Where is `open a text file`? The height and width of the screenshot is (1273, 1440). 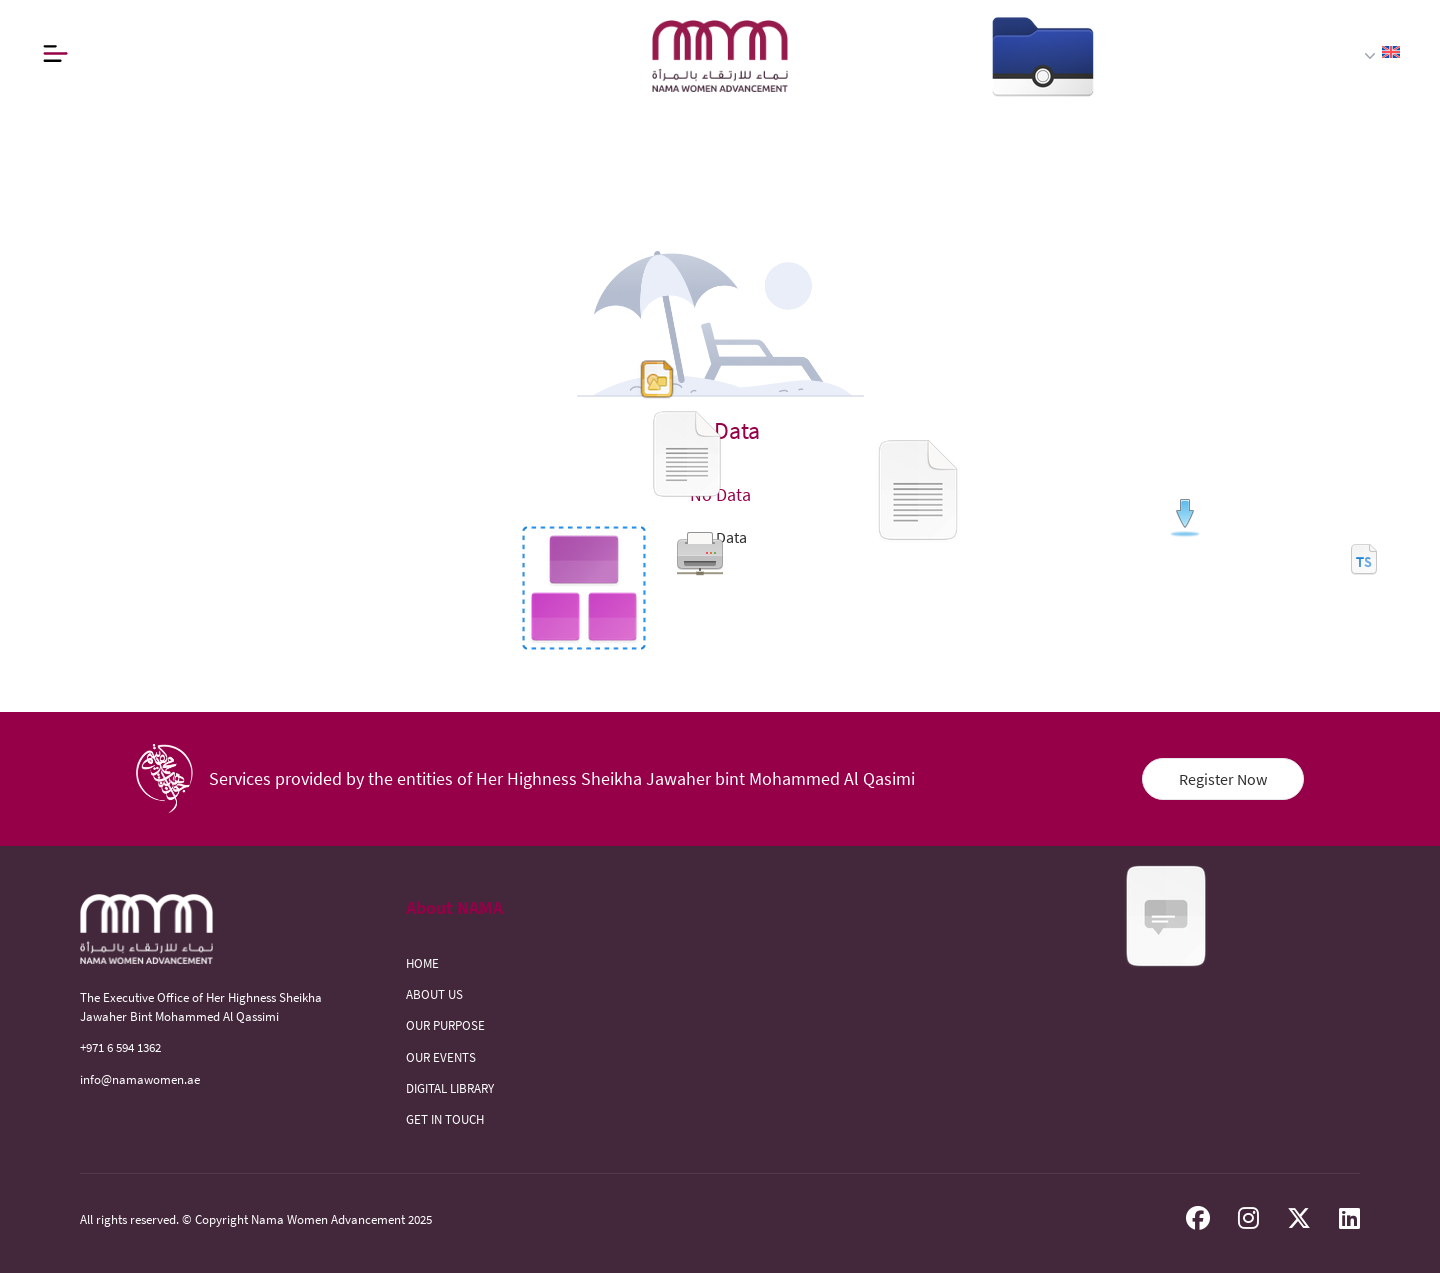
open a text file is located at coordinates (687, 454).